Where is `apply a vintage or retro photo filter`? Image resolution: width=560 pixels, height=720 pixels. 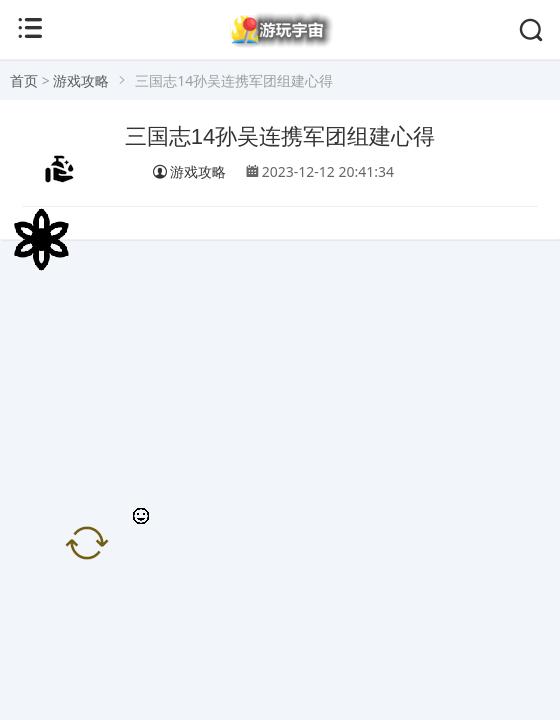 apply a vintage or retro photo filter is located at coordinates (41, 239).